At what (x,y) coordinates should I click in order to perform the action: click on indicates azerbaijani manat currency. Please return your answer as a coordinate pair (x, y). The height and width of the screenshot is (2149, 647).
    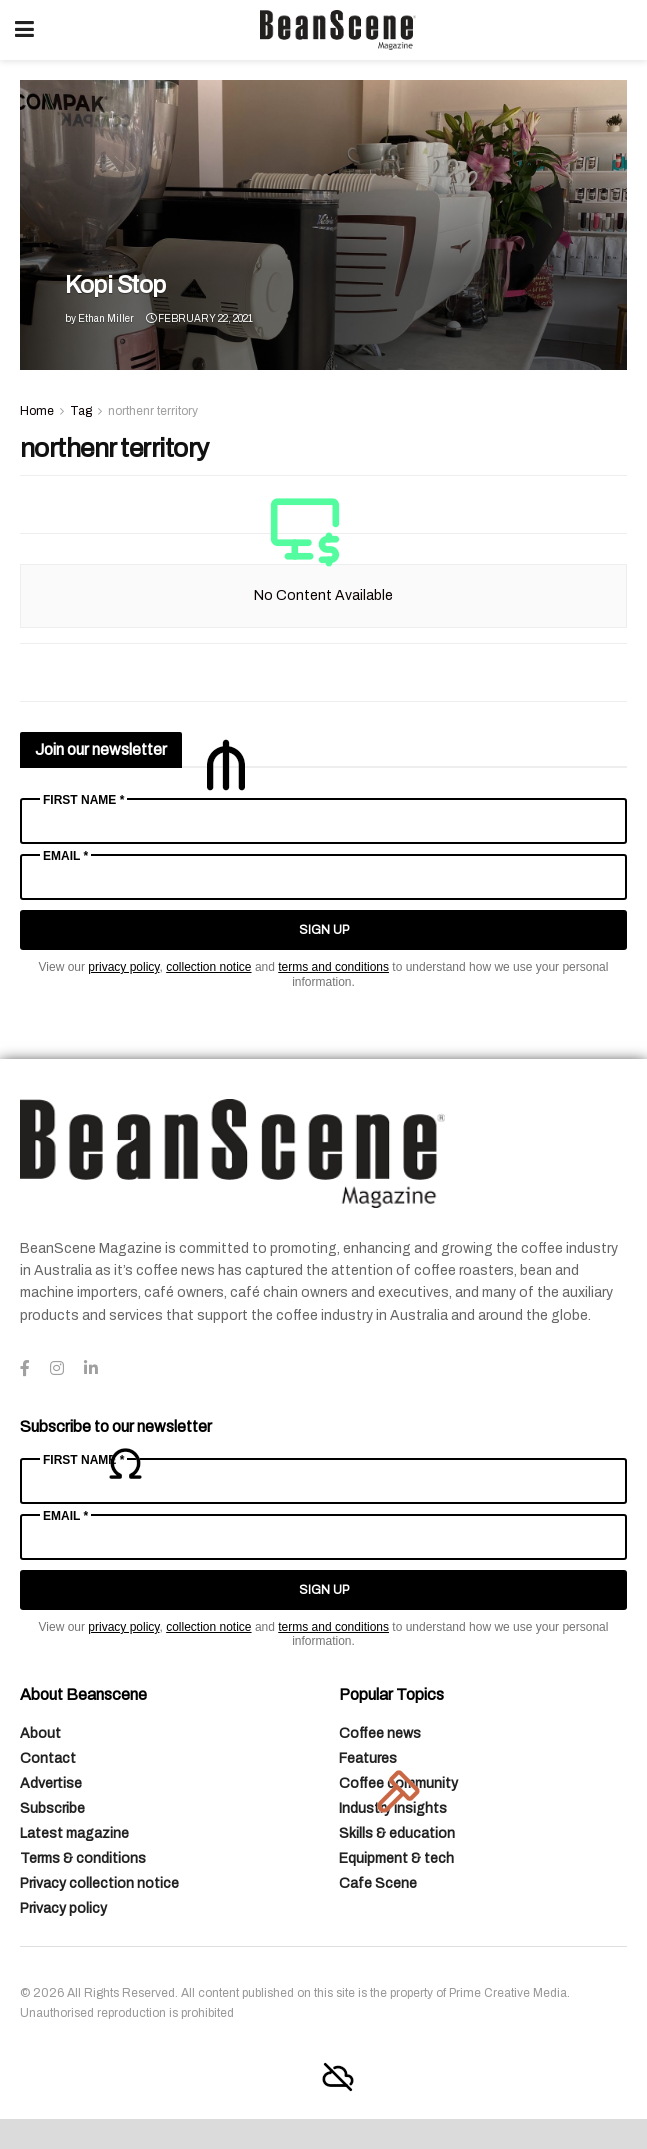
    Looking at the image, I should click on (226, 765).